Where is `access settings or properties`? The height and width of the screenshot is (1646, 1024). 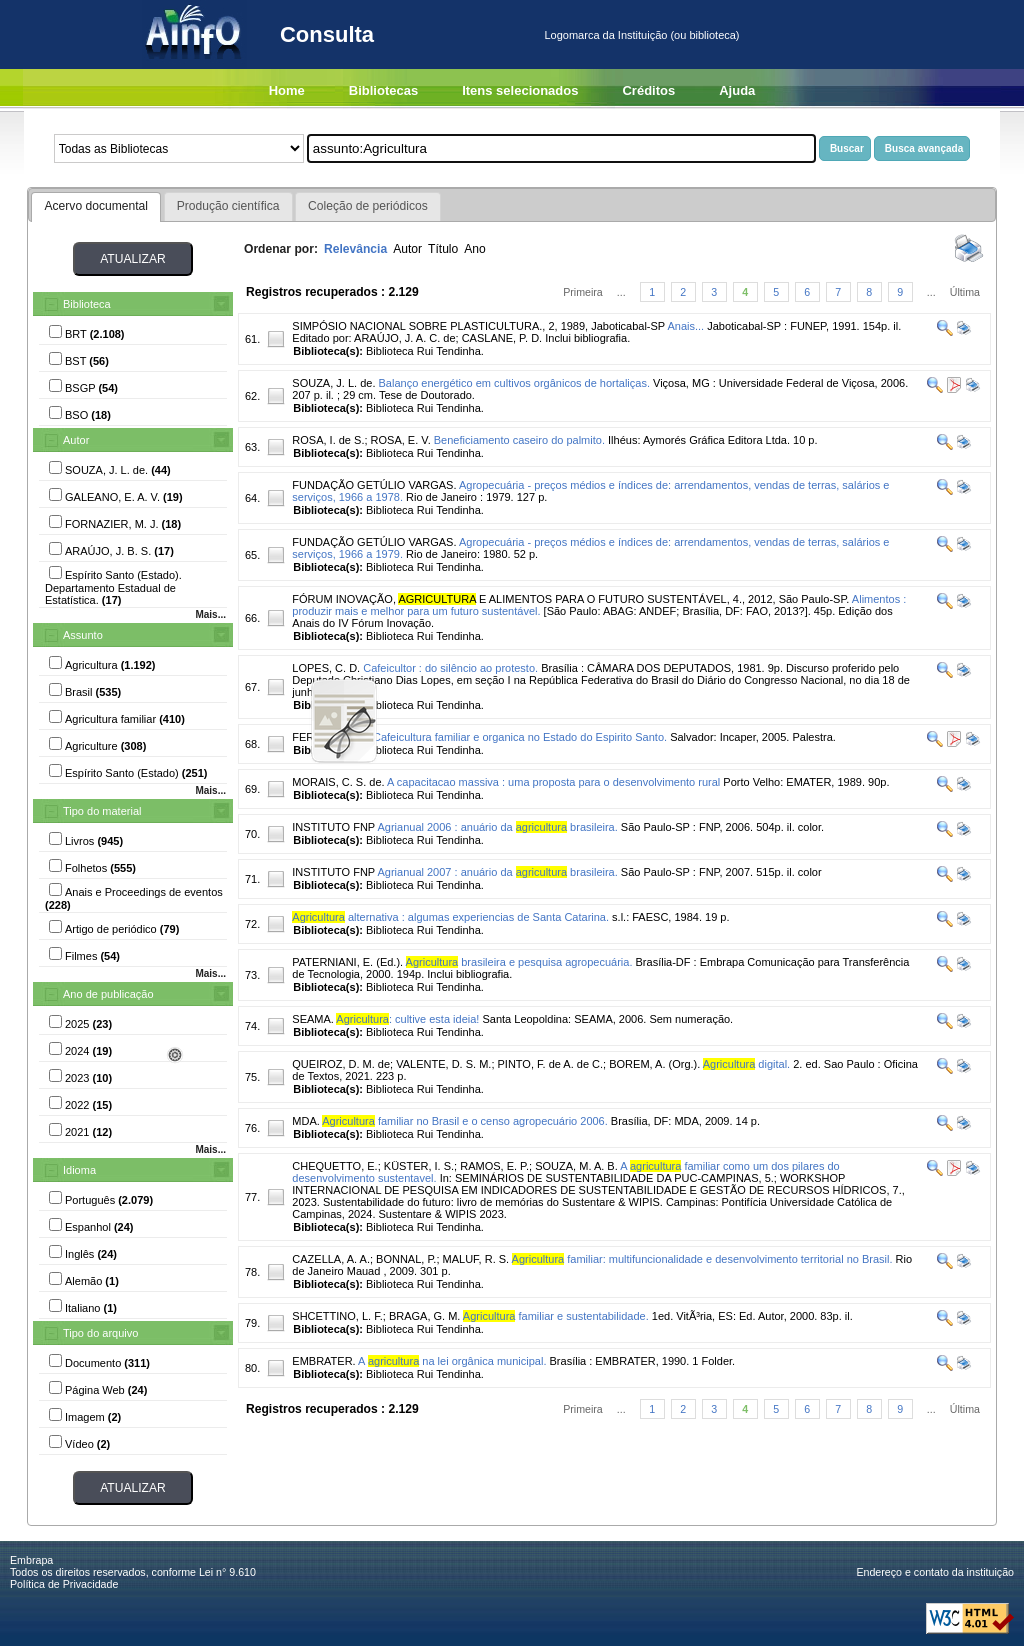 access settings or properties is located at coordinates (175, 1055).